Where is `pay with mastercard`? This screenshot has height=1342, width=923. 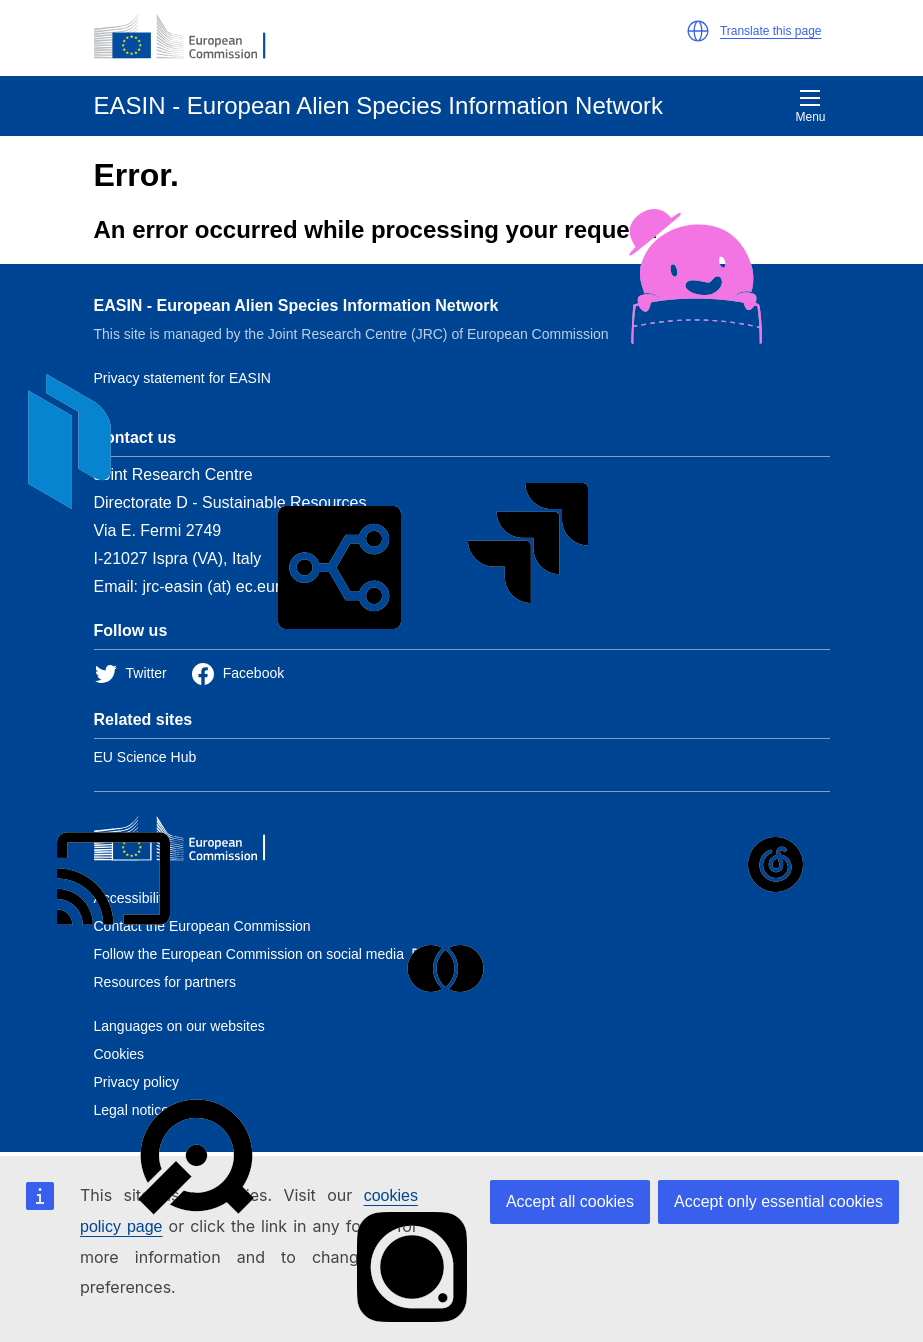
pay with mastercard is located at coordinates (445, 968).